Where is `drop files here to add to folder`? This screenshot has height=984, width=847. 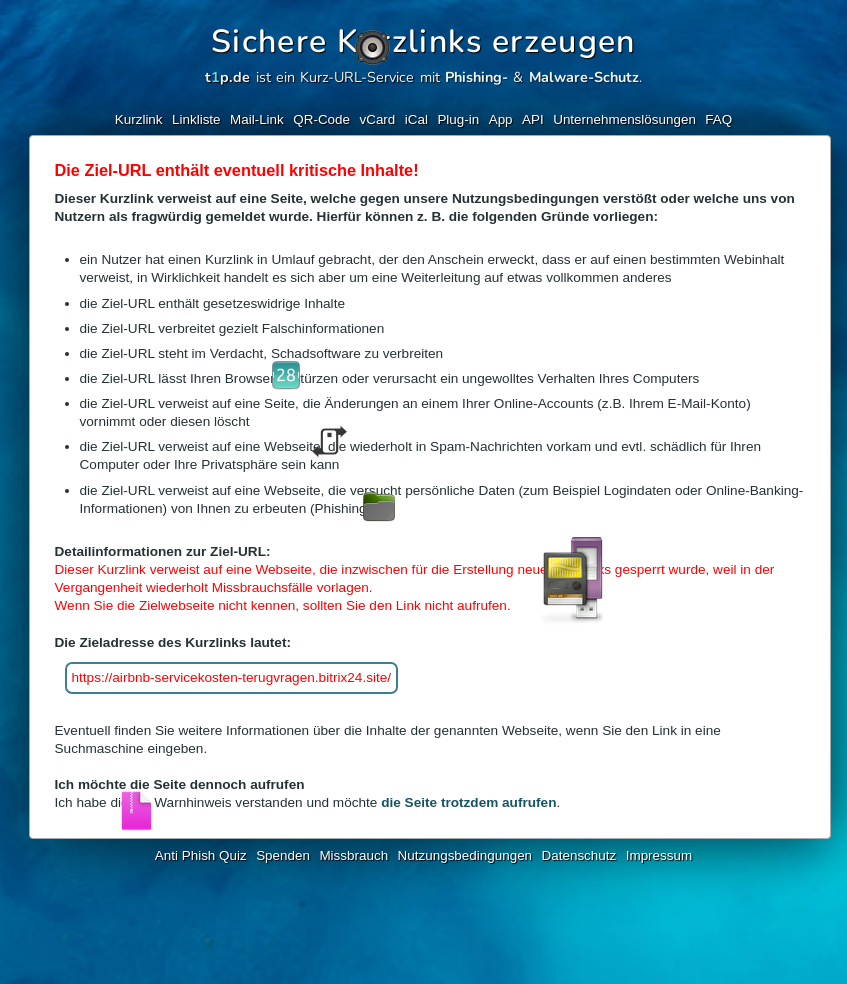 drop files here to add to folder is located at coordinates (379, 506).